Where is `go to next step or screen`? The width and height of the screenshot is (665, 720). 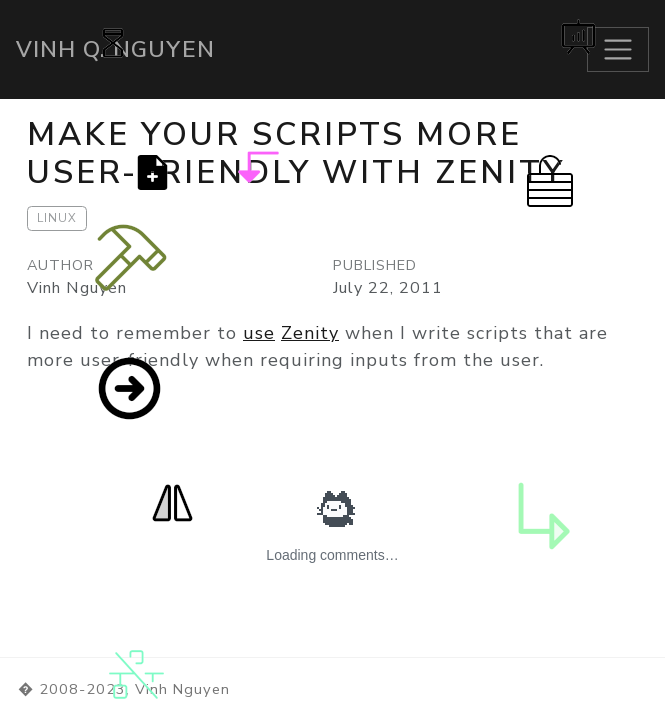 go to next step or screen is located at coordinates (129, 388).